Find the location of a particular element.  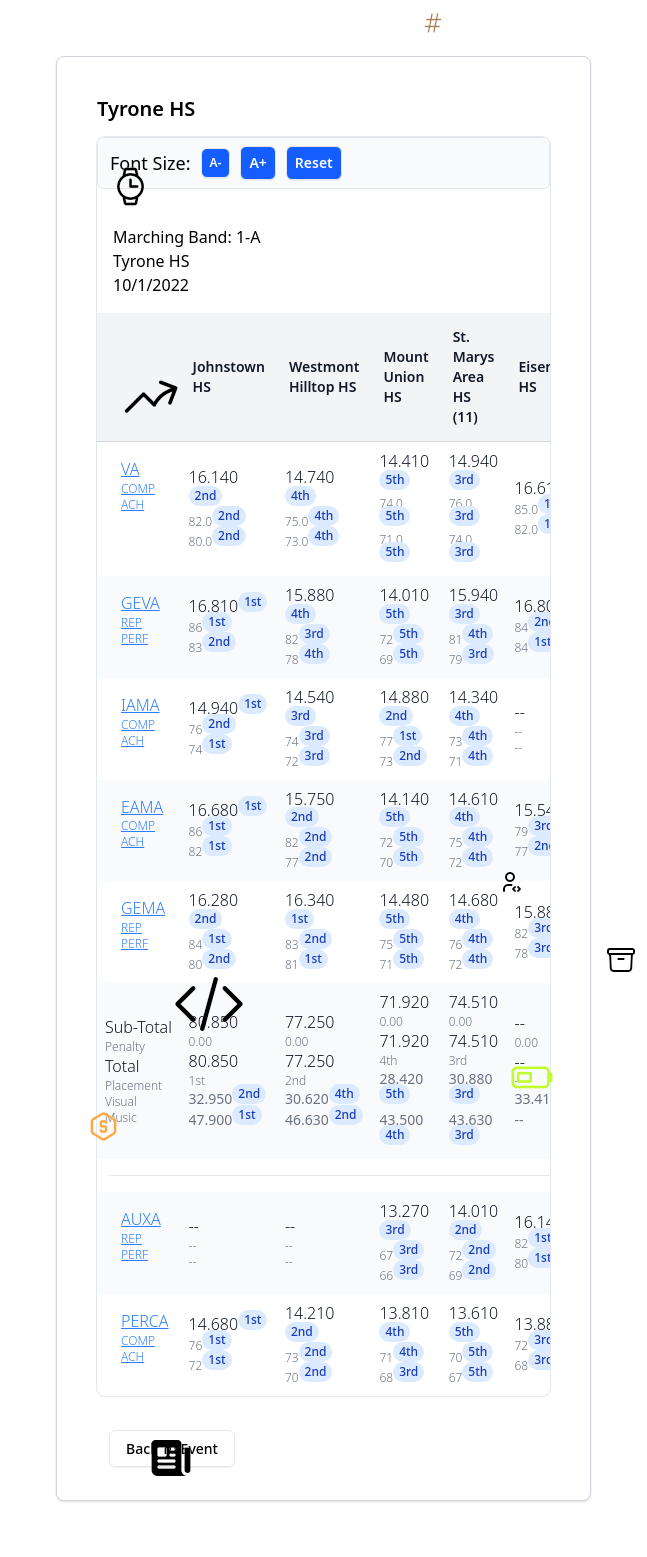

view news articles or updates is located at coordinates (171, 1458).